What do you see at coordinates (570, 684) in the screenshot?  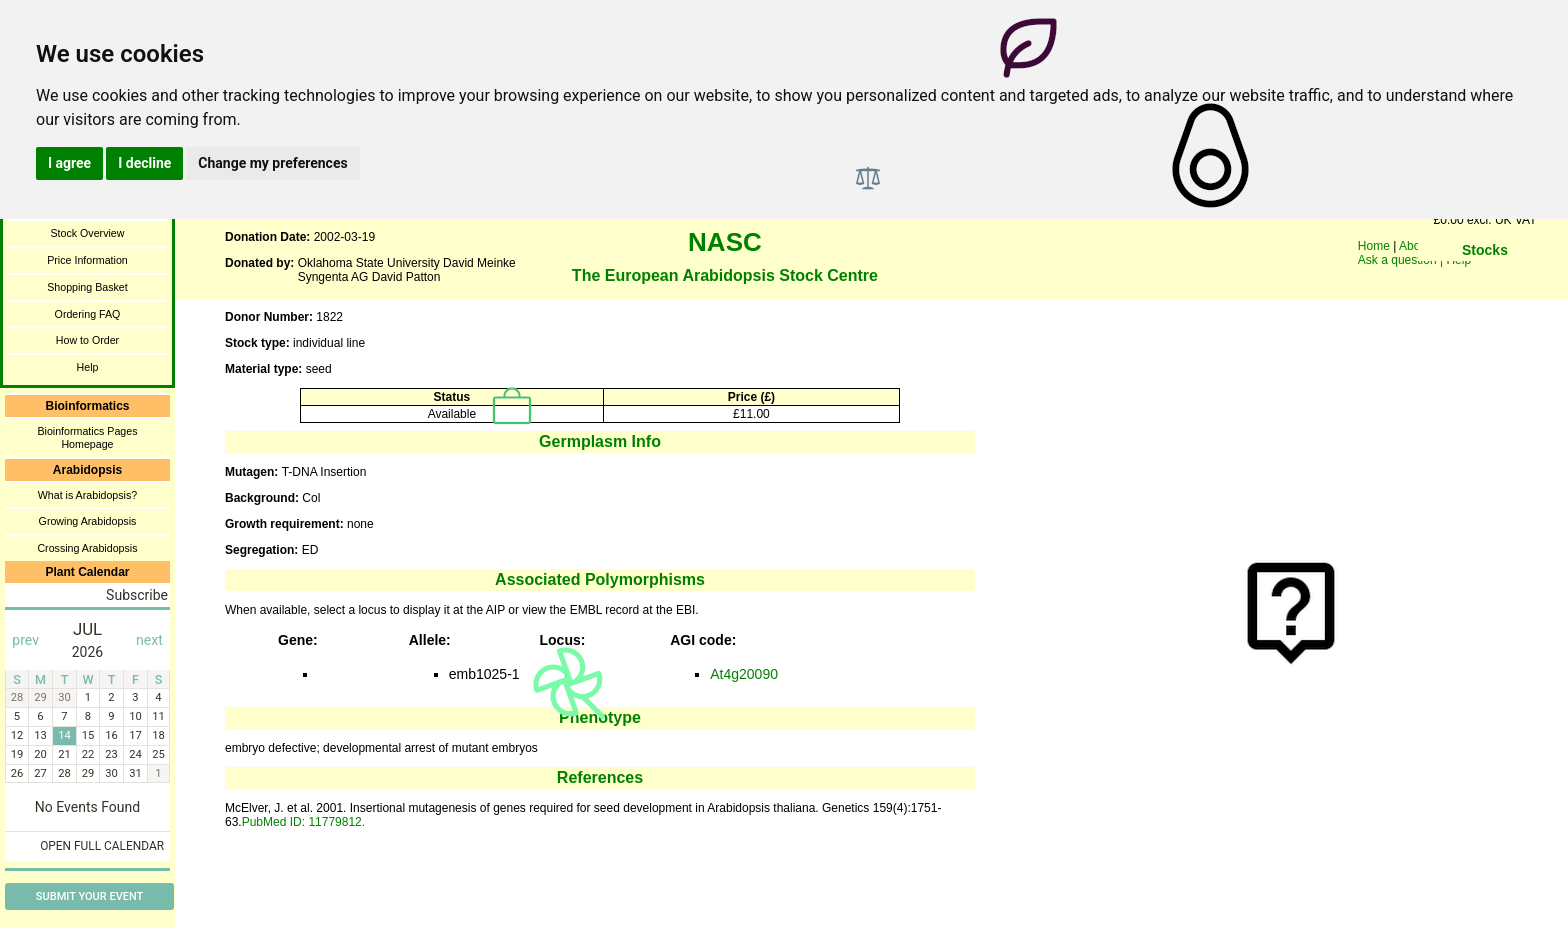 I see `decorative or playful element indicating fun or whimsy` at bounding box center [570, 684].